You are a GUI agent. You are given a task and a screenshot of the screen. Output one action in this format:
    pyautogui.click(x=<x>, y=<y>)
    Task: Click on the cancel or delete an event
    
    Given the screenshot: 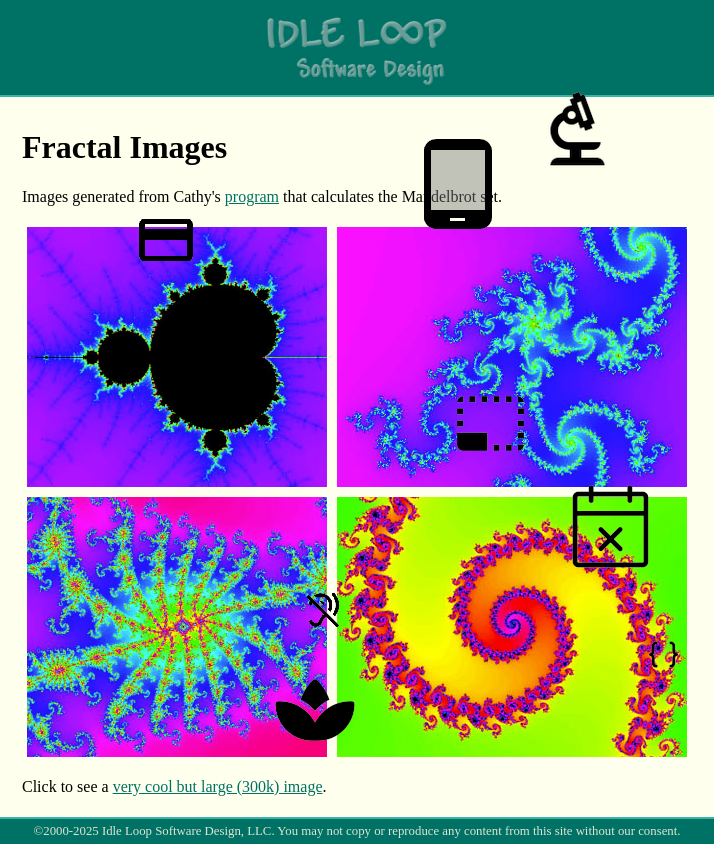 What is the action you would take?
    pyautogui.click(x=610, y=529)
    